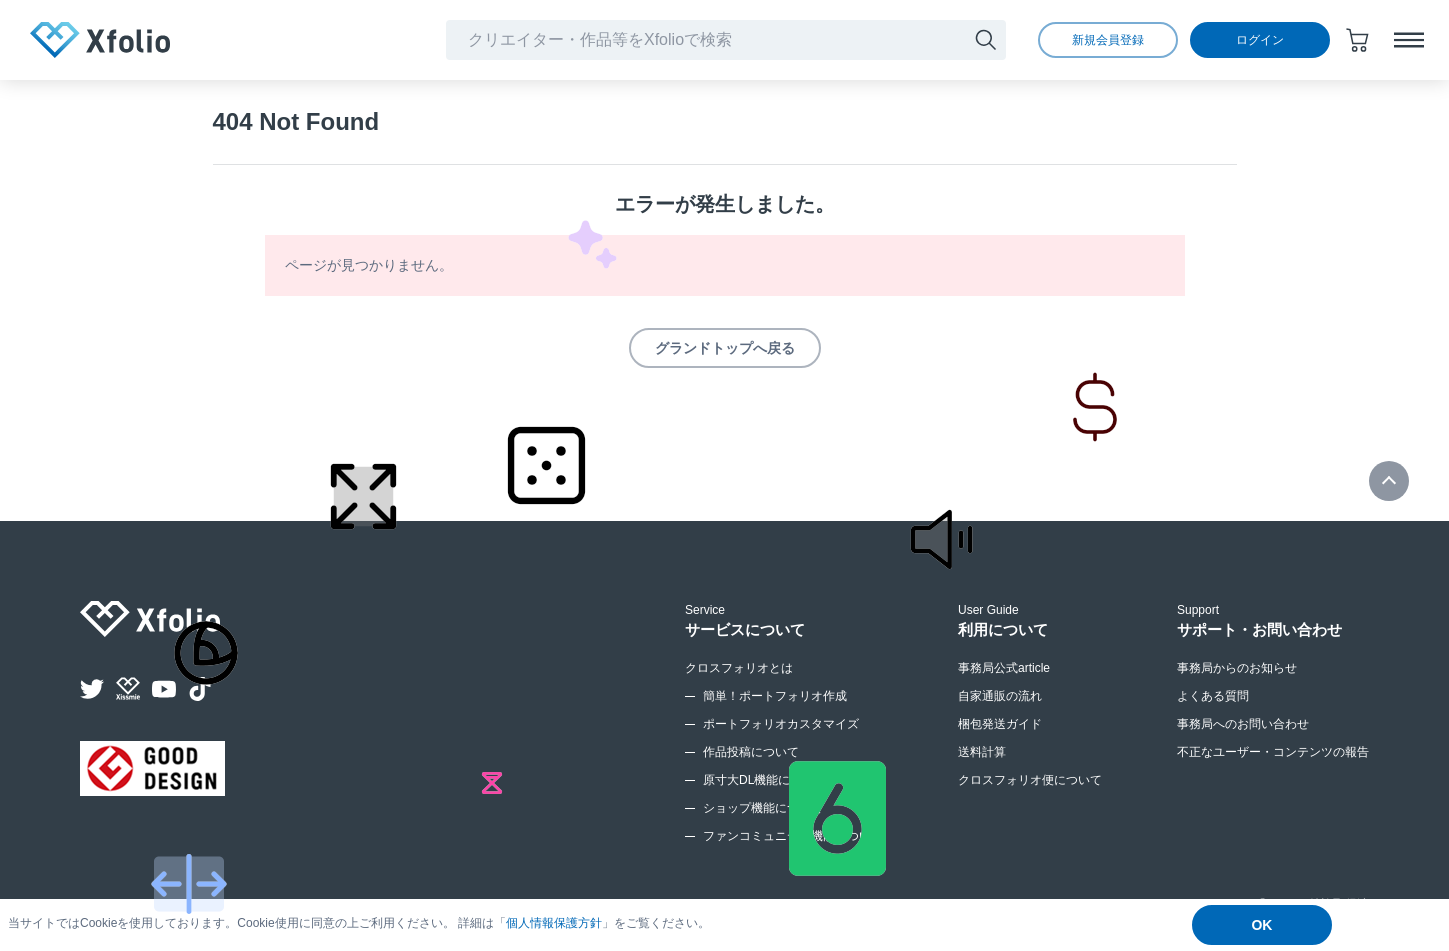  I want to click on CoreOS brand logo, so click(206, 653).